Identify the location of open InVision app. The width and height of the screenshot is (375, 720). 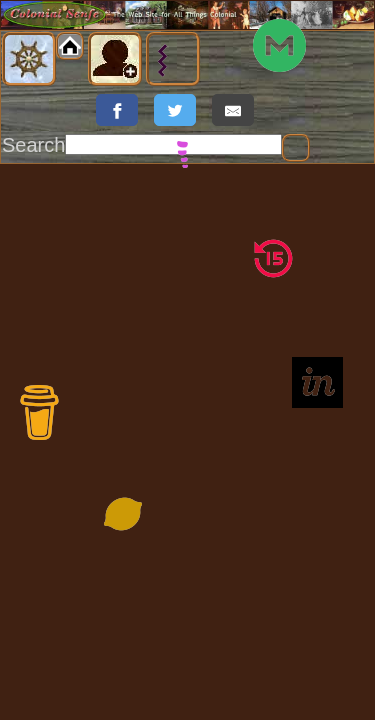
(317, 382).